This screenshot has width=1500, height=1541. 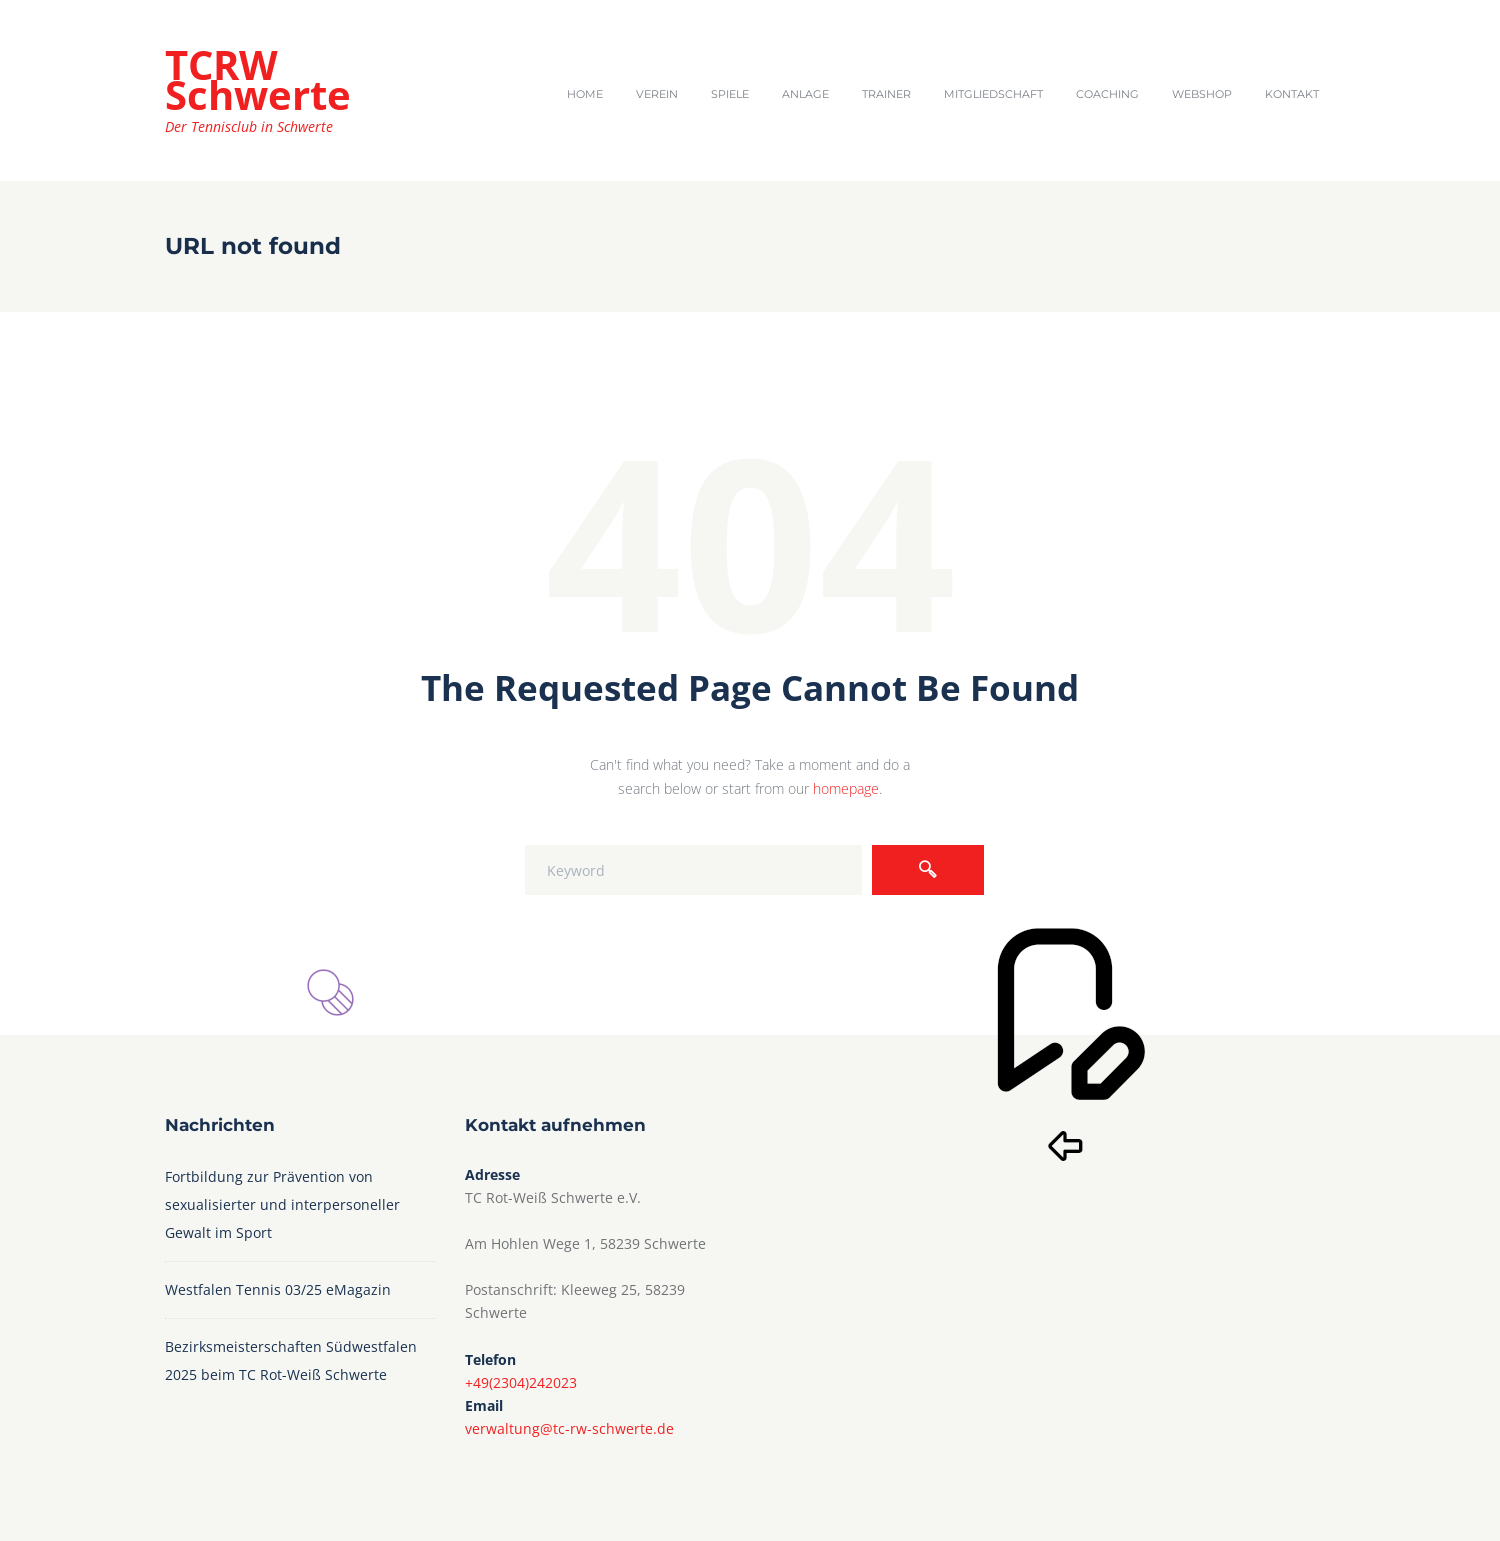 I want to click on go back to the previous screen, so click(x=1065, y=1146).